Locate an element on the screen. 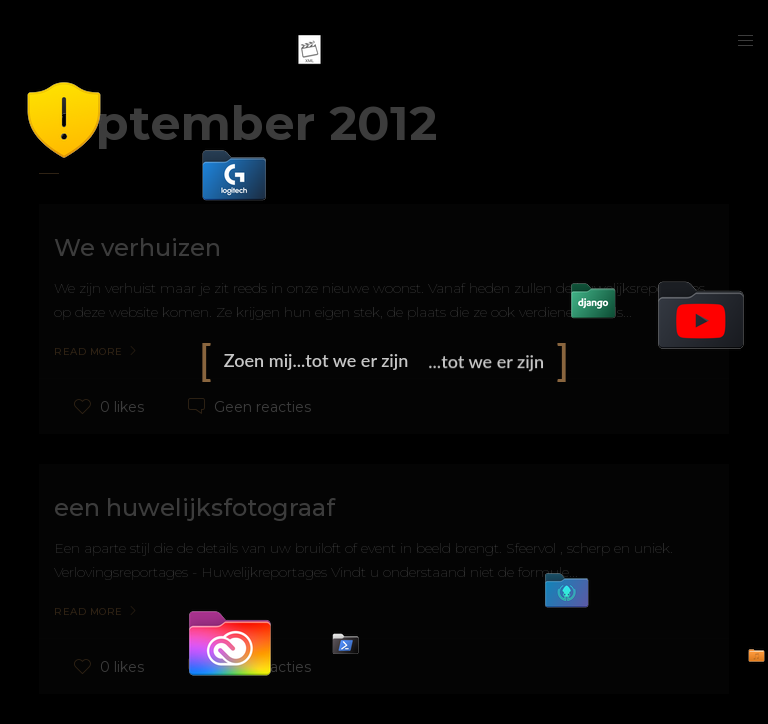  open django project folder is located at coordinates (593, 302).